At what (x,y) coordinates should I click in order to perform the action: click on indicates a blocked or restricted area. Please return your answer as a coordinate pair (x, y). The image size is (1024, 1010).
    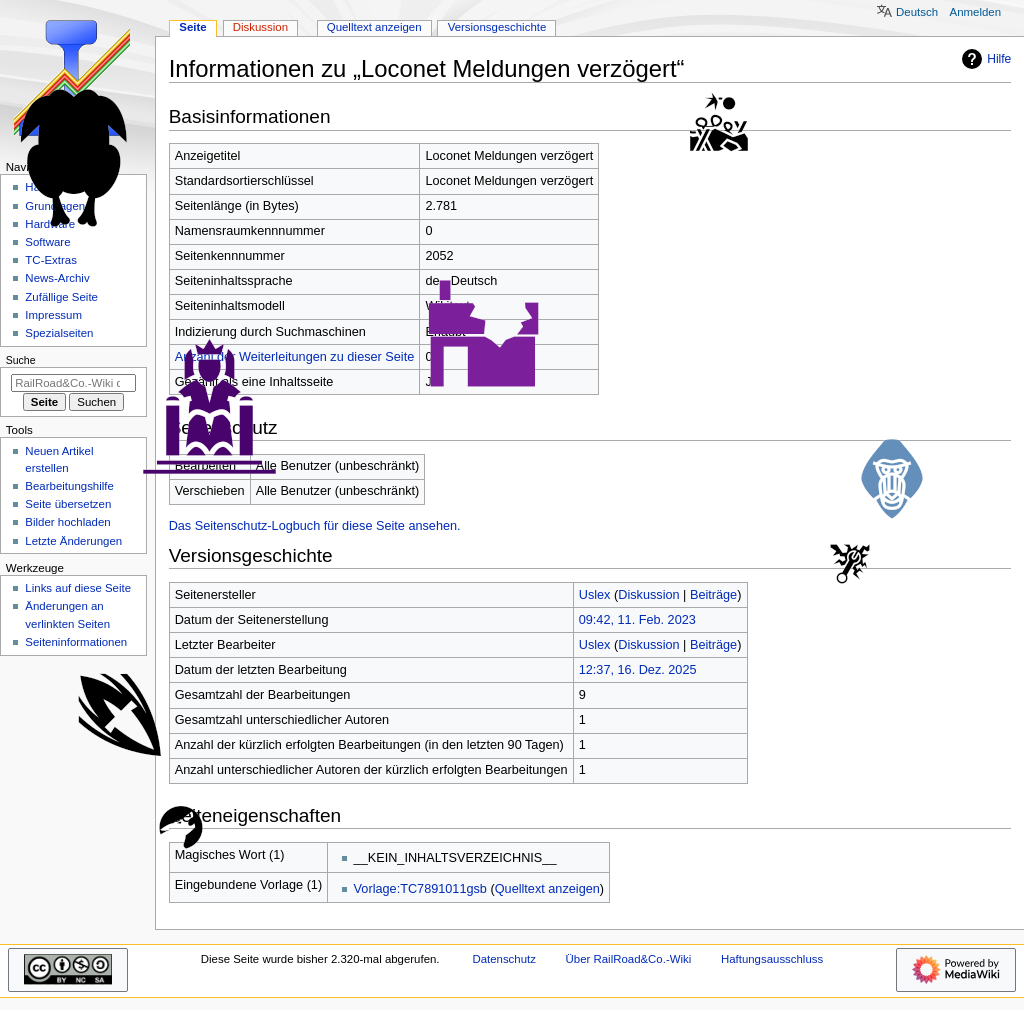
    Looking at the image, I should click on (719, 122).